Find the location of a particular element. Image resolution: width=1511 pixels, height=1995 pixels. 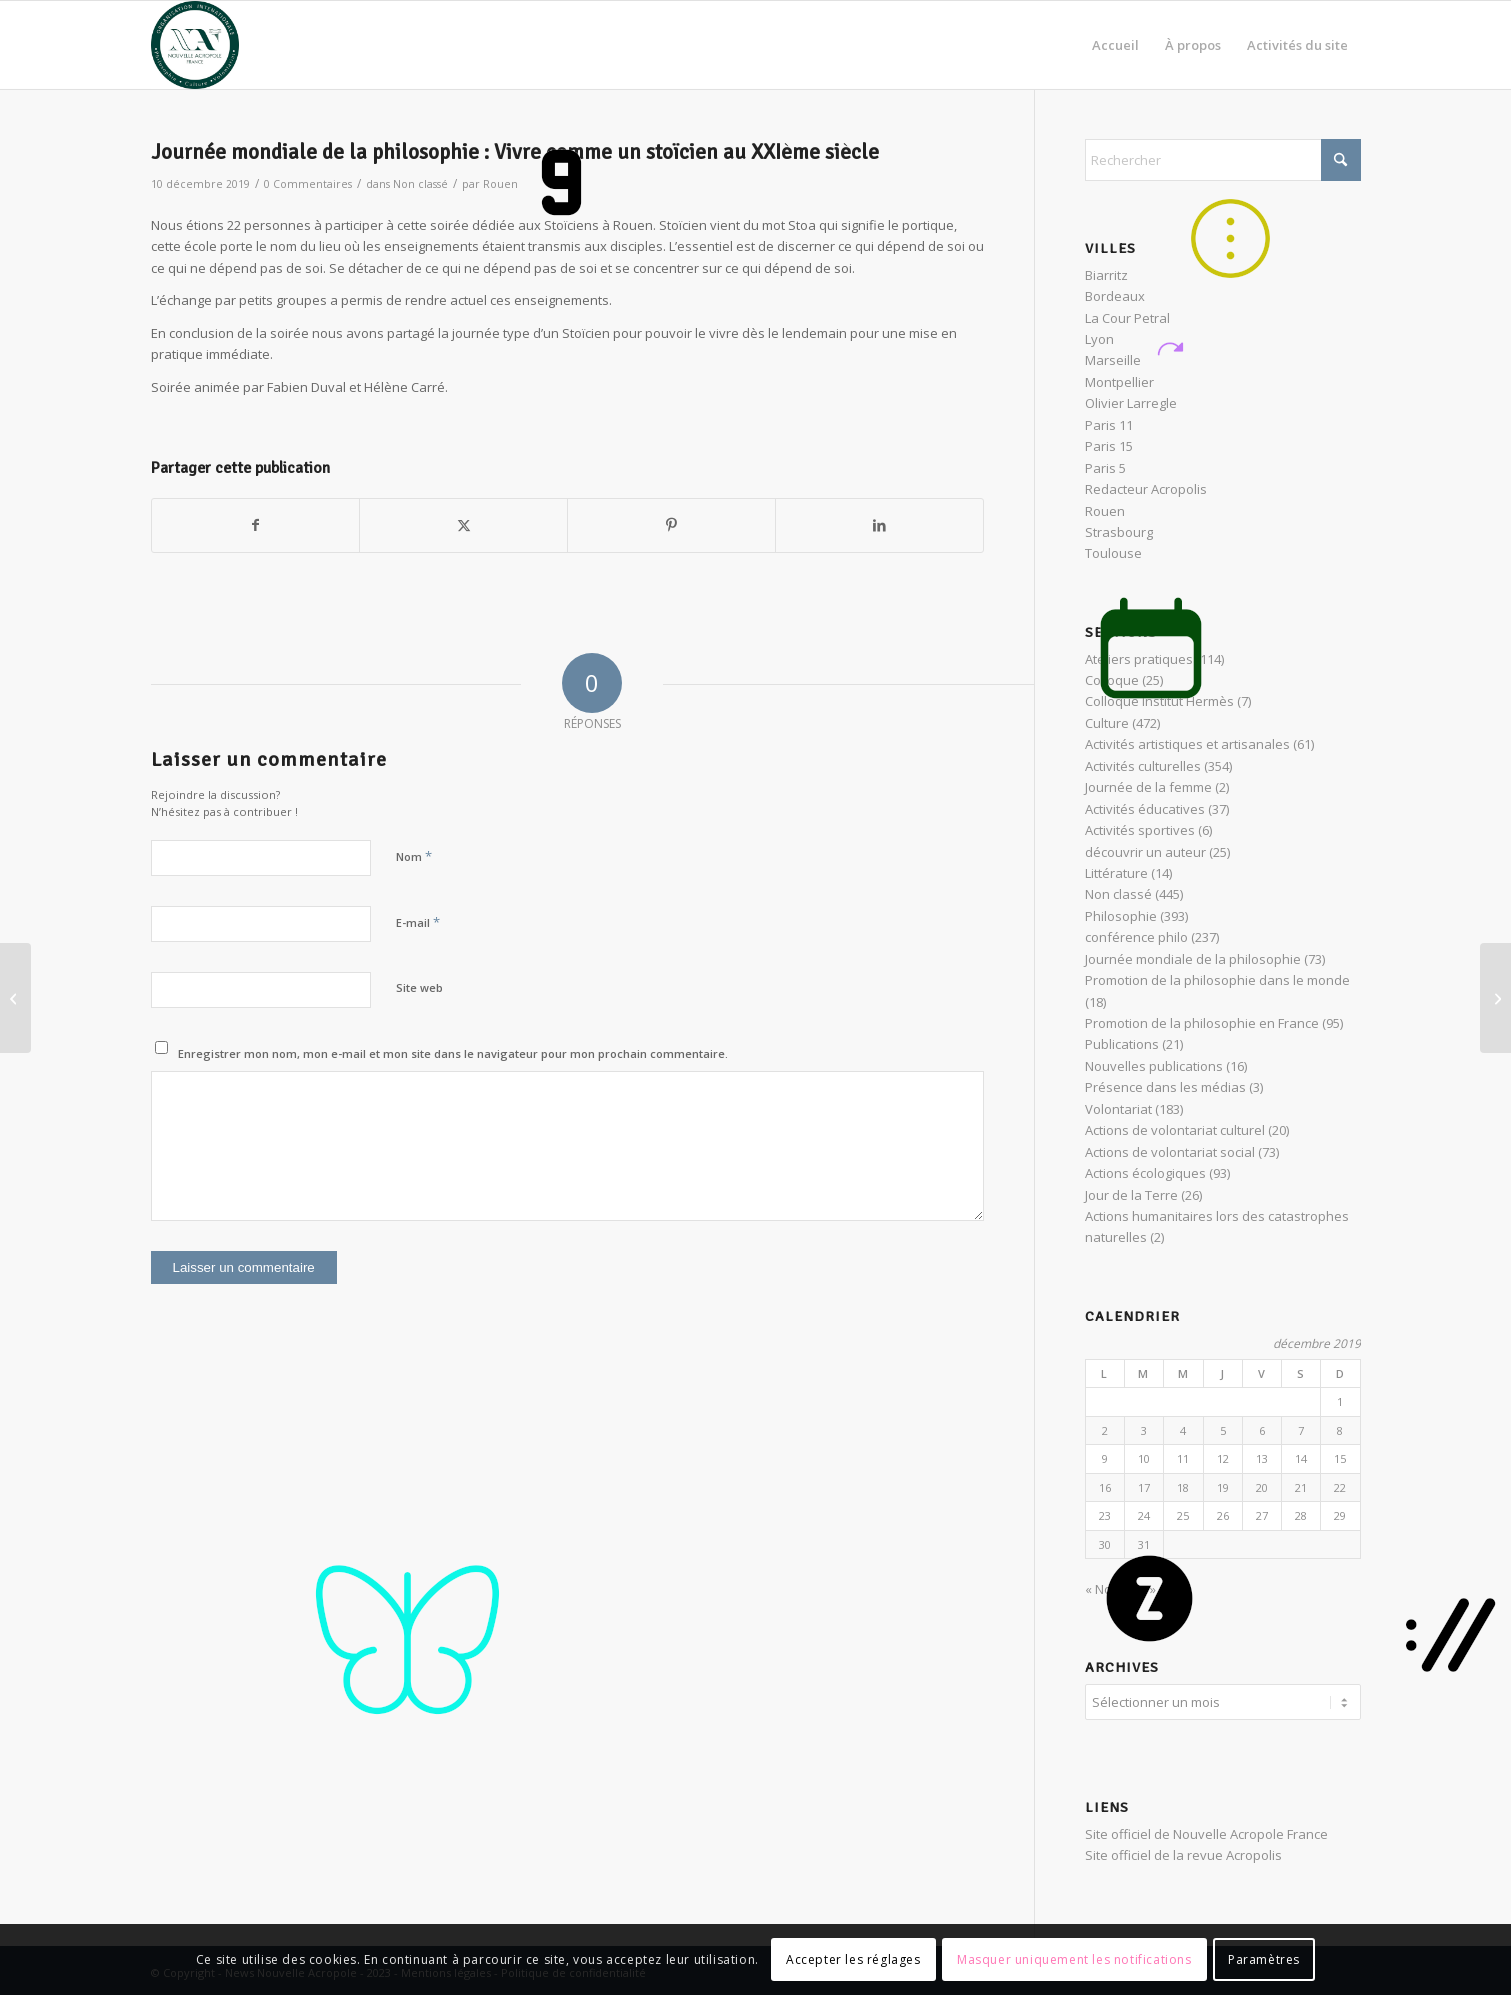

view protocol or connection settings is located at coordinates (1448, 1635).